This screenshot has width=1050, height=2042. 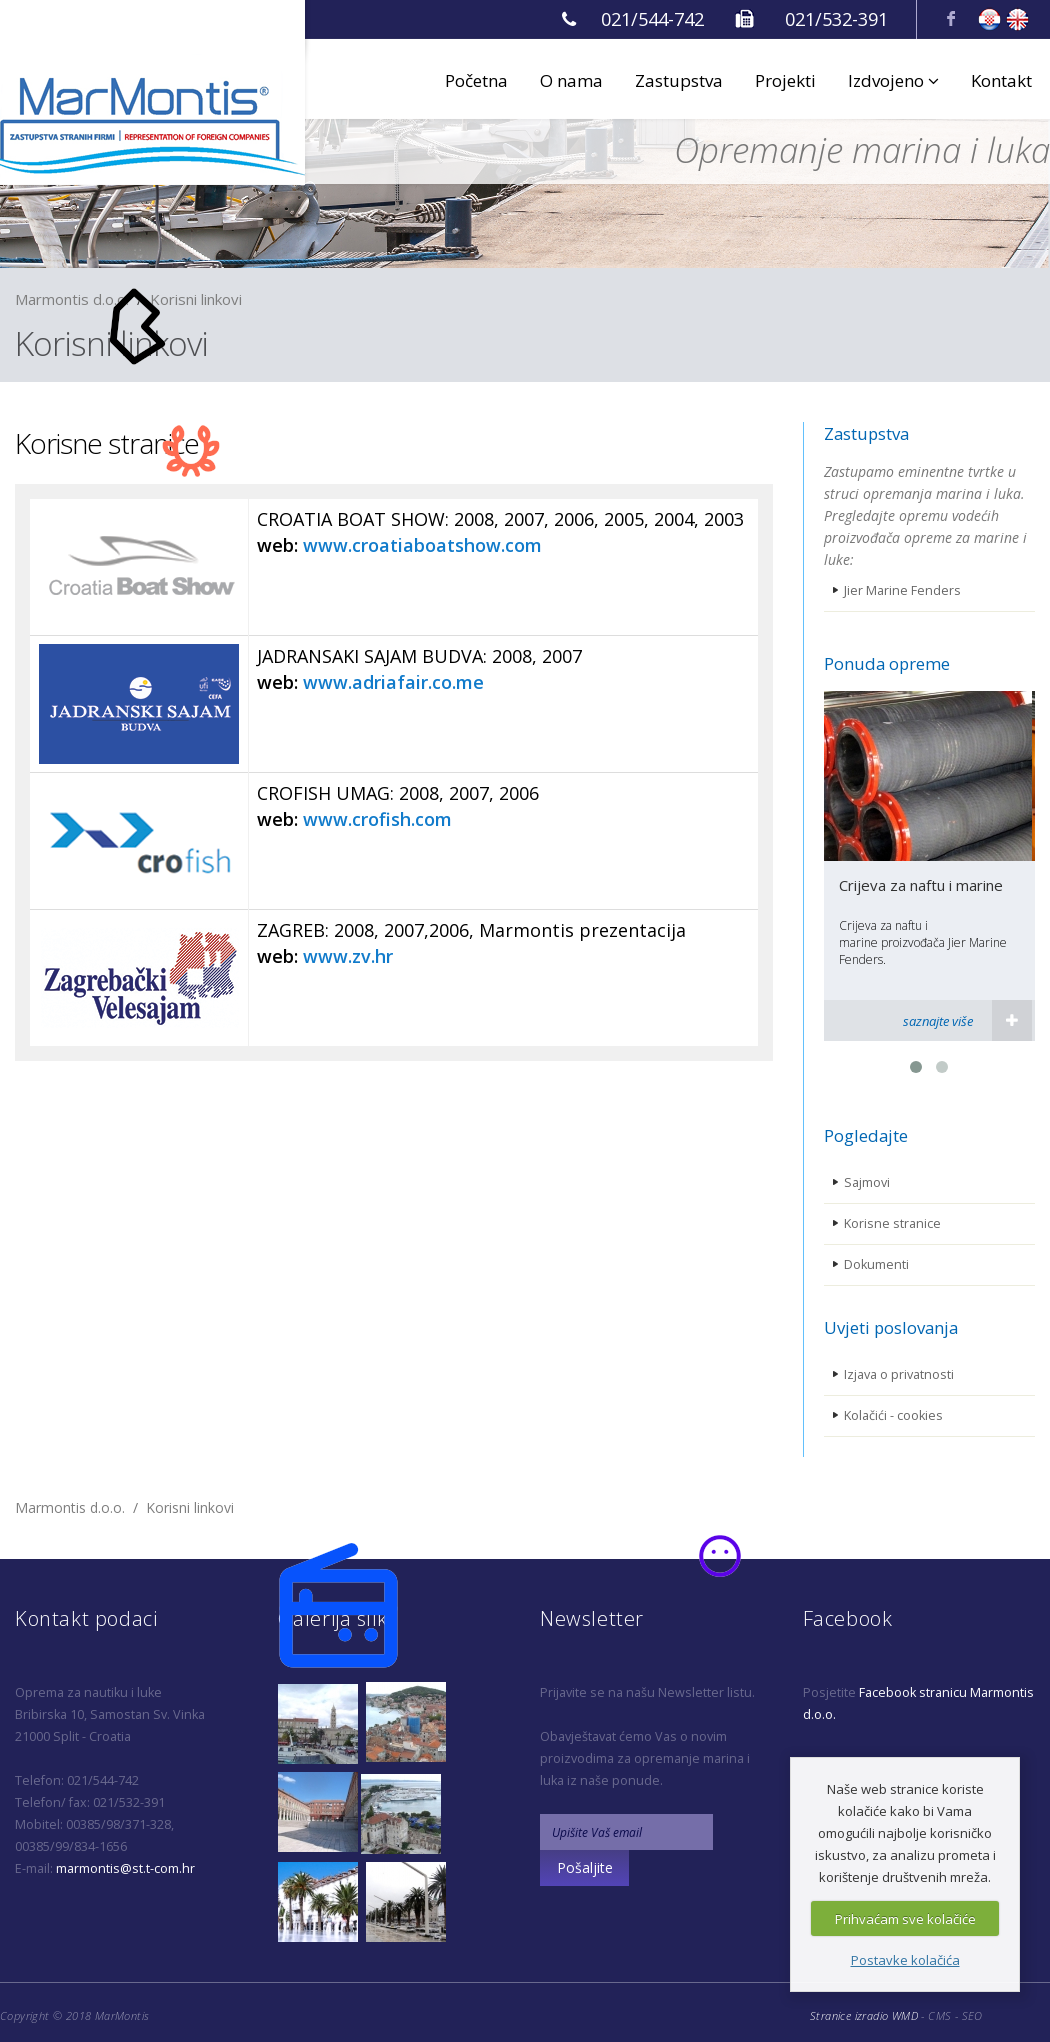 I want to click on open radio or audio streaming app, so click(x=338, y=1608).